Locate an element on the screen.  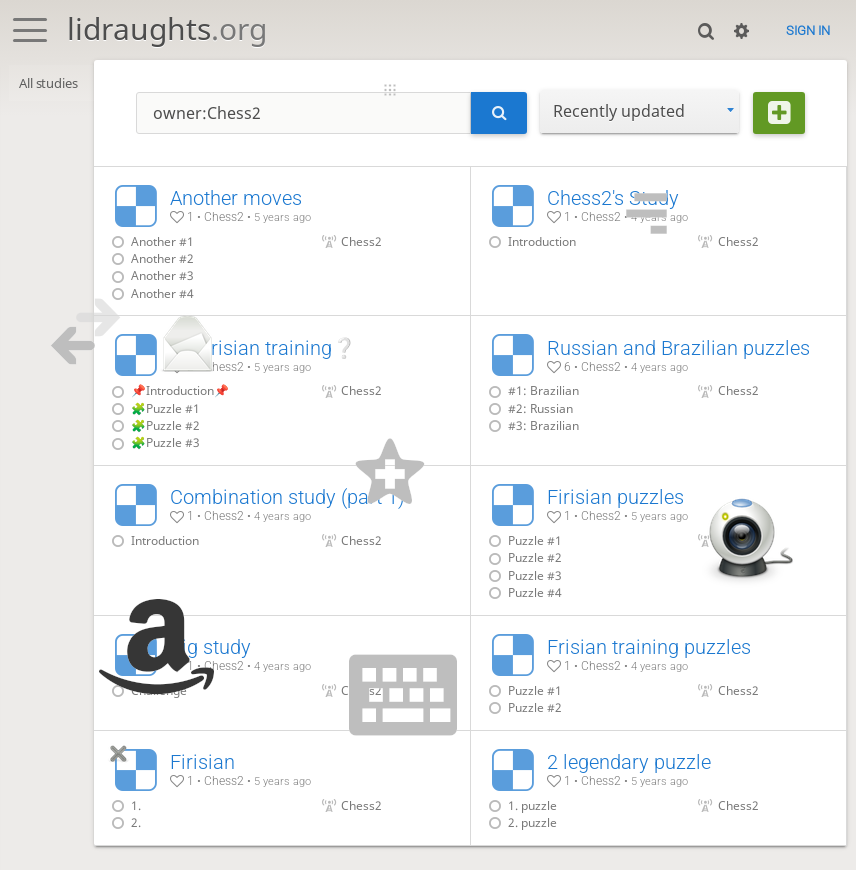
access webcam settings is located at coordinates (743, 537).